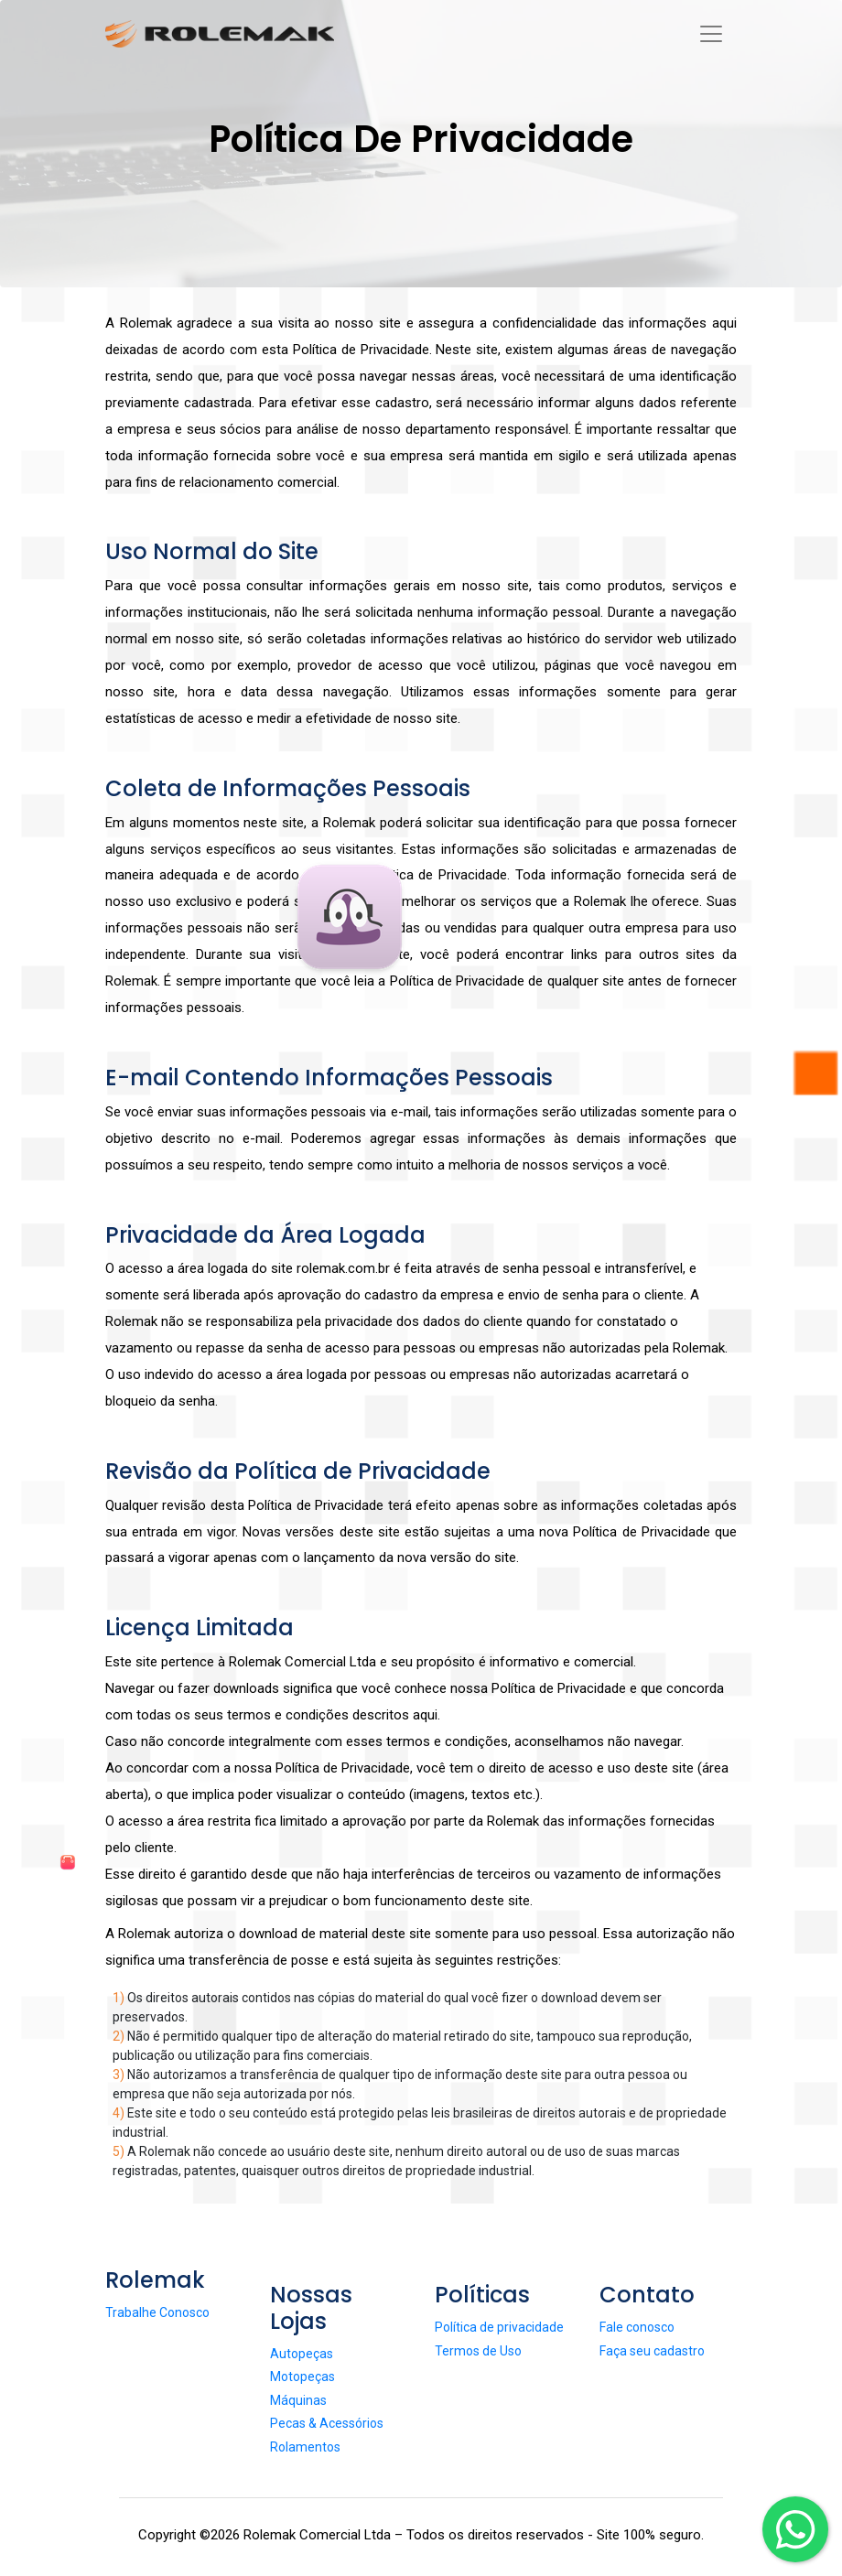 Image resolution: width=842 pixels, height=2576 pixels. Describe the element at coordinates (68, 1862) in the screenshot. I see `access system utilities and tools` at that location.